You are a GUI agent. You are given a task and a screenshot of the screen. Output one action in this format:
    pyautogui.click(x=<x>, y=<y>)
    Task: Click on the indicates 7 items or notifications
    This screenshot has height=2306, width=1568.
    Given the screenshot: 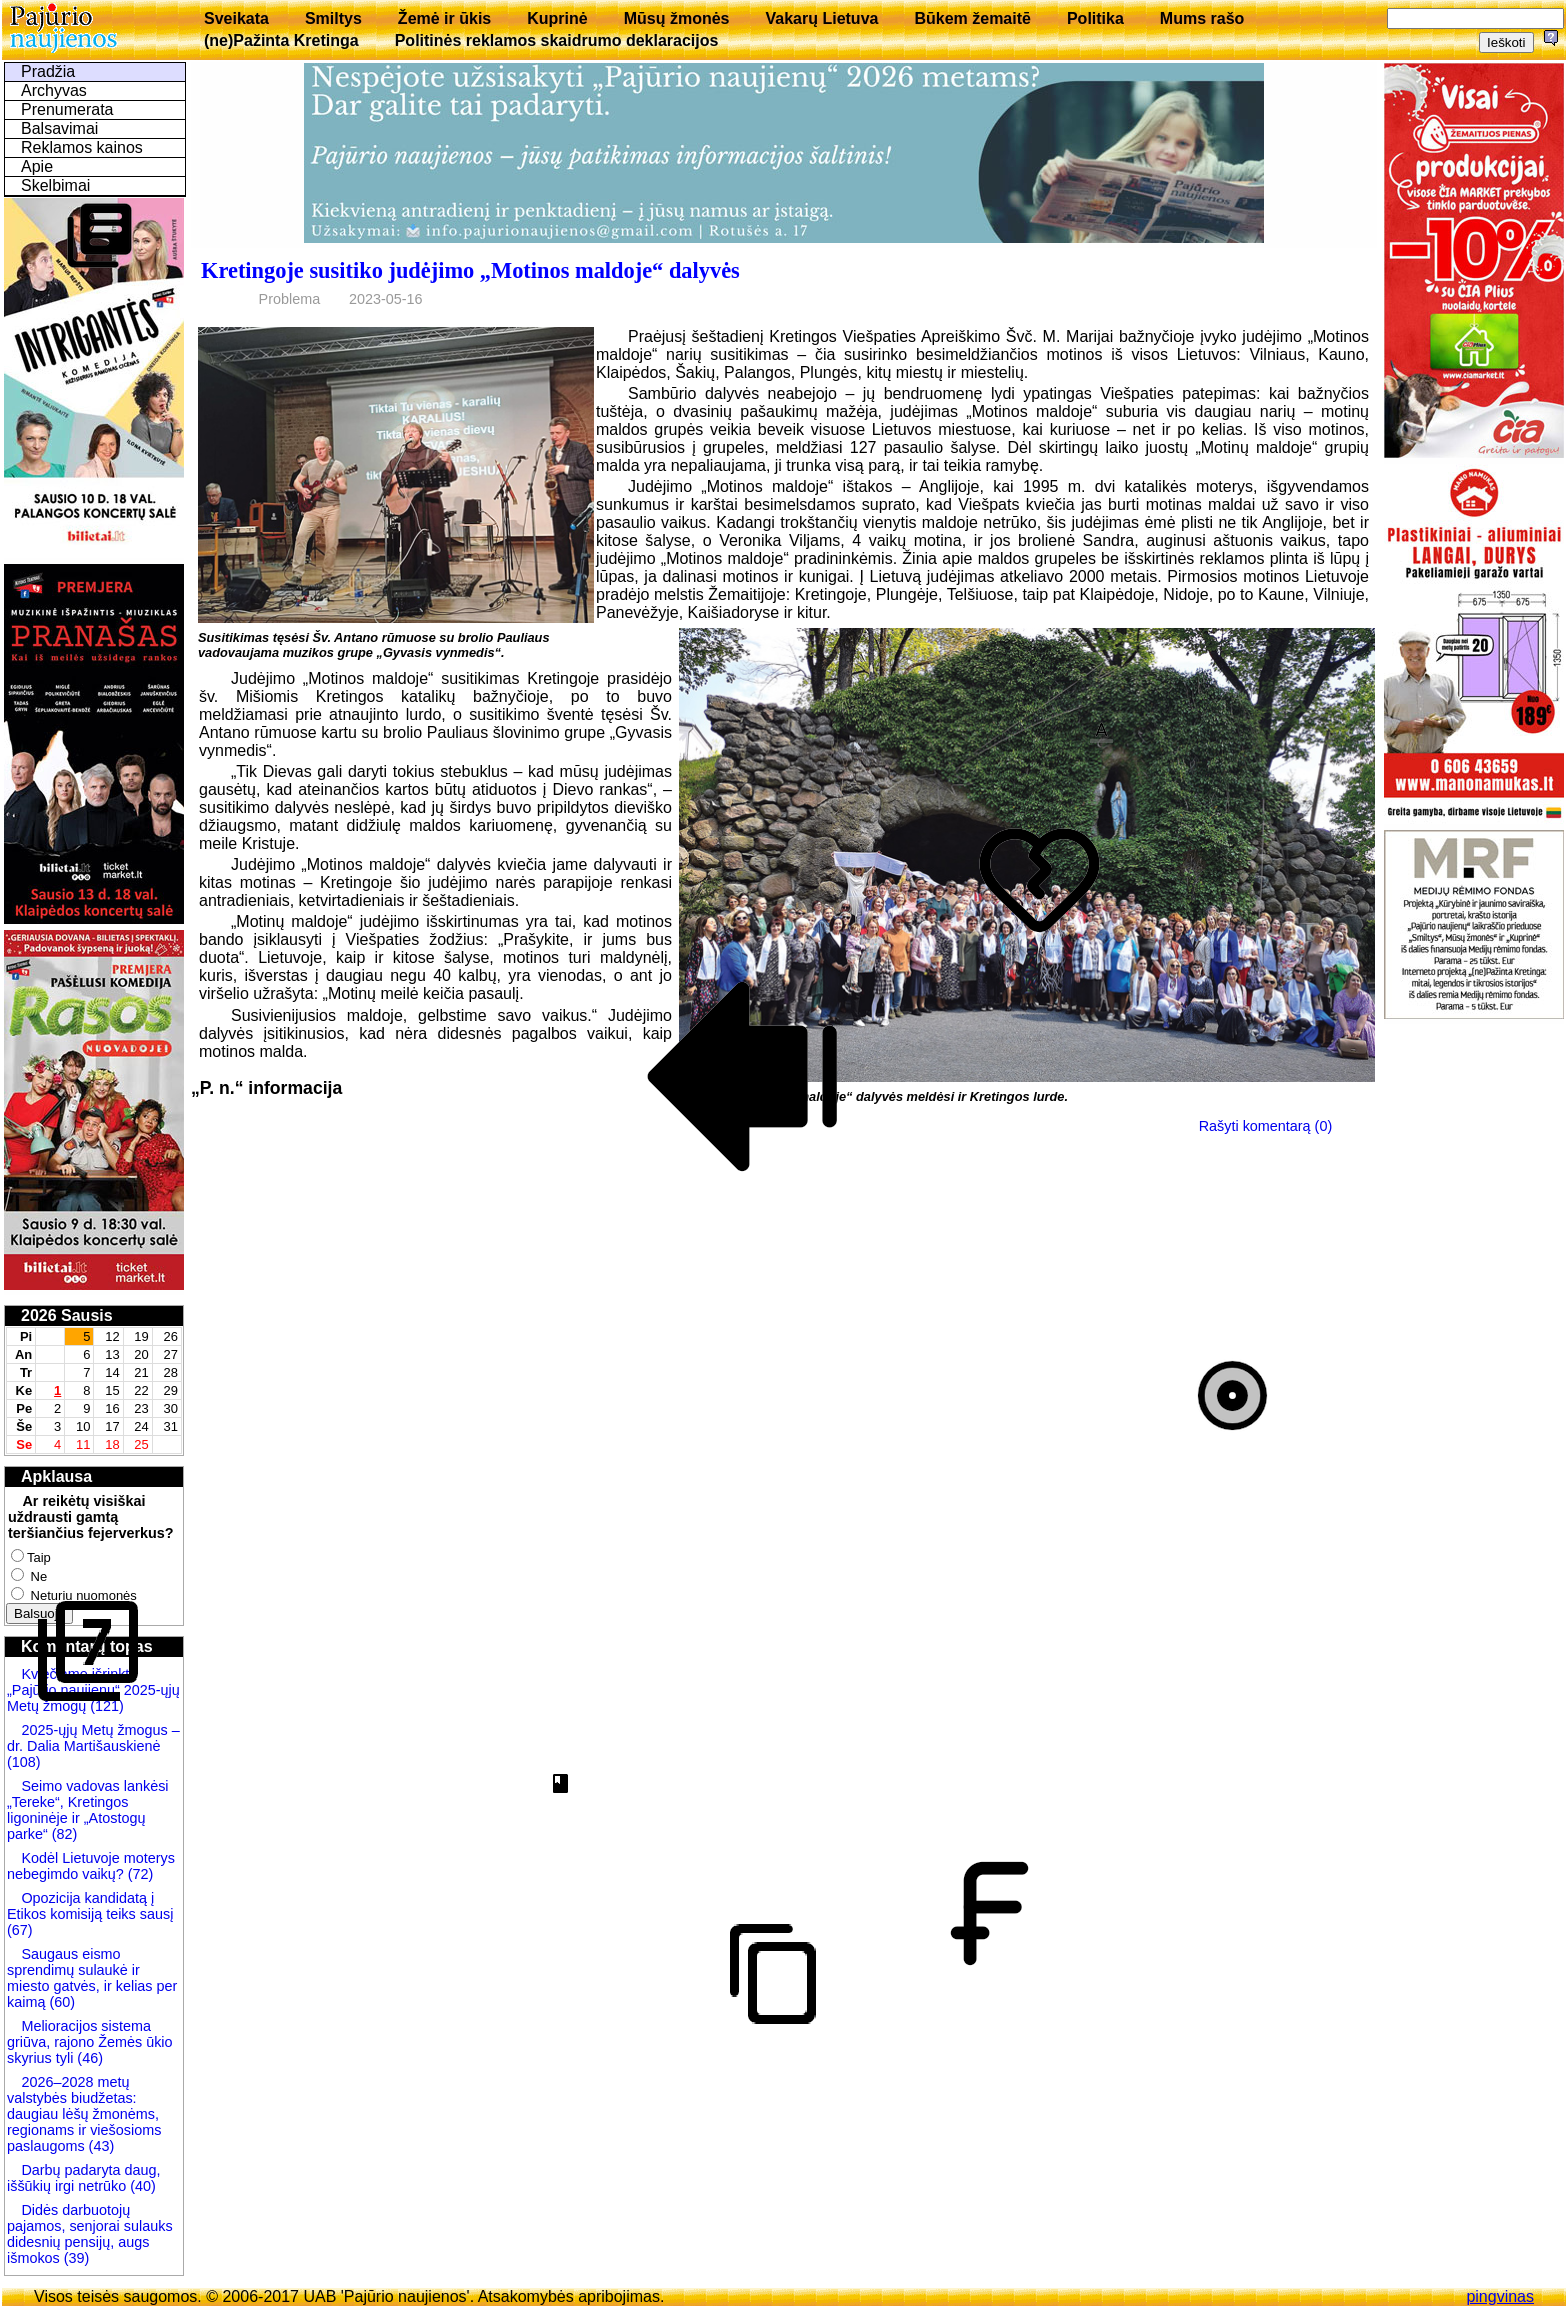 What is the action you would take?
    pyautogui.click(x=88, y=1651)
    